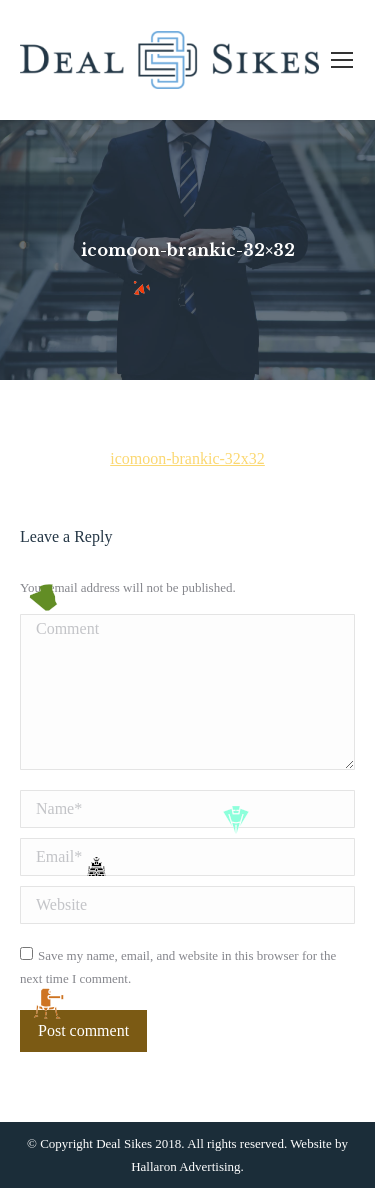  What do you see at coordinates (43, 597) in the screenshot?
I see `select algeria as your country or region` at bounding box center [43, 597].